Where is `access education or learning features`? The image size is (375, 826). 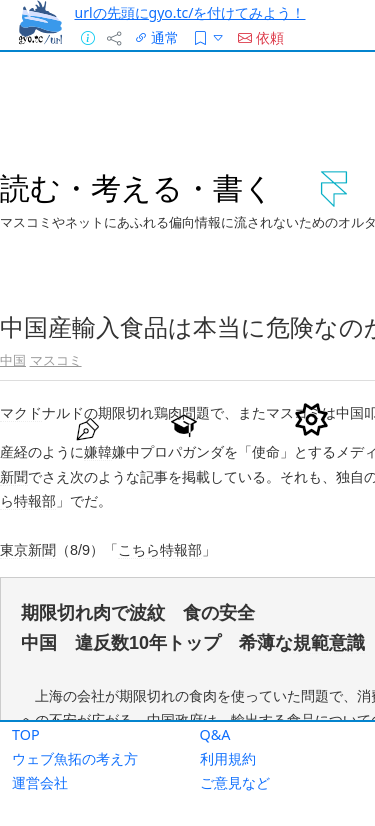 access education or learning features is located at coordinates (184, 425).